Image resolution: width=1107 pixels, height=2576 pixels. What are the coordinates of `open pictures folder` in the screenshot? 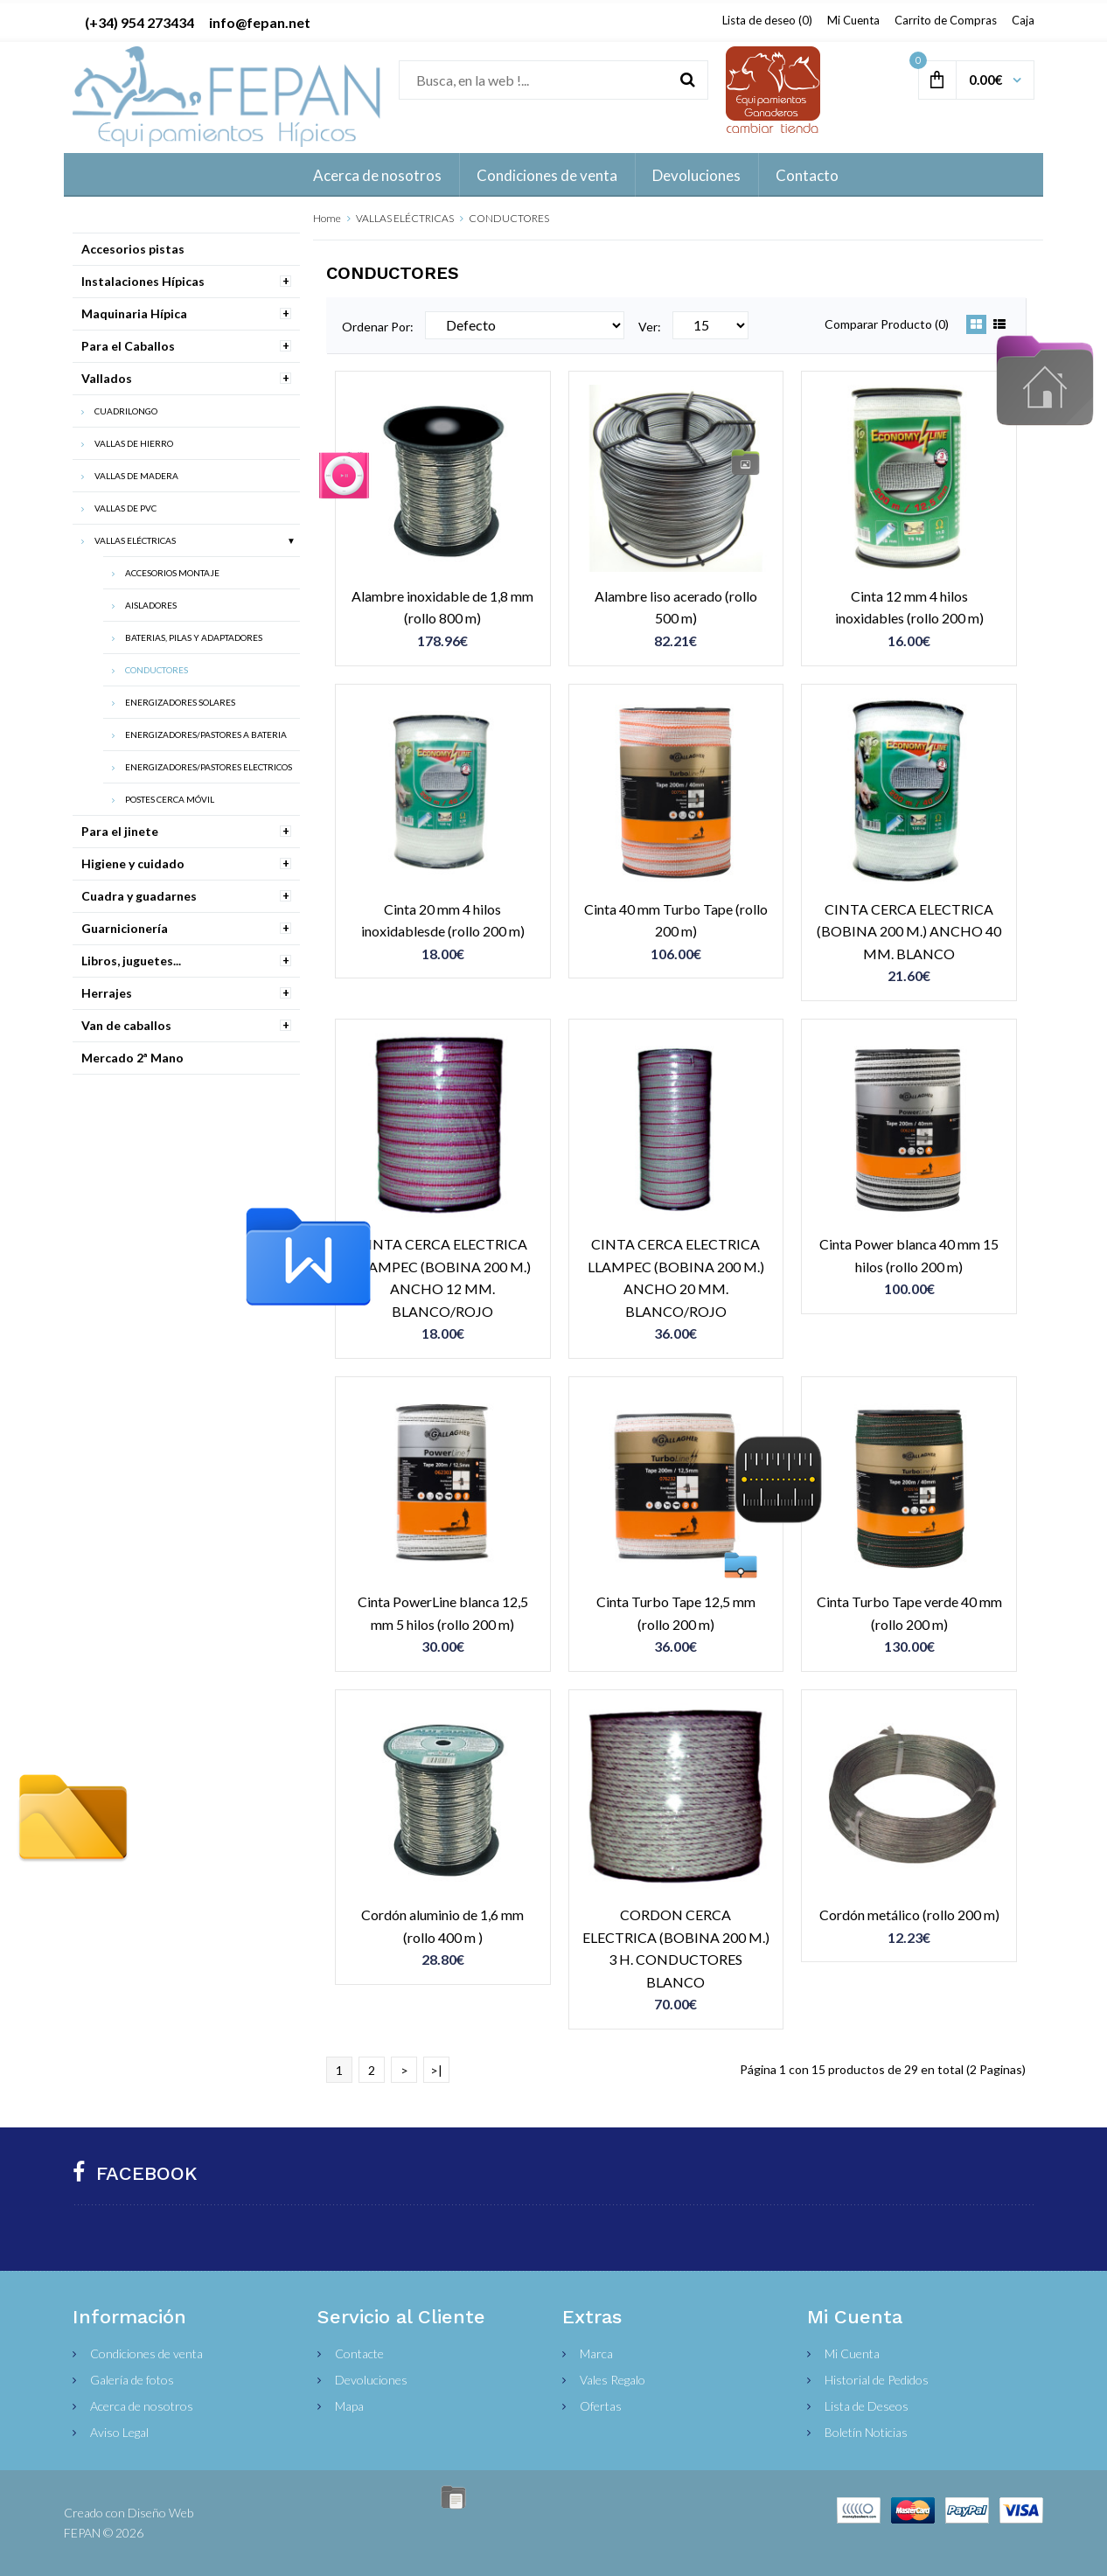 It's located at (745, 462).